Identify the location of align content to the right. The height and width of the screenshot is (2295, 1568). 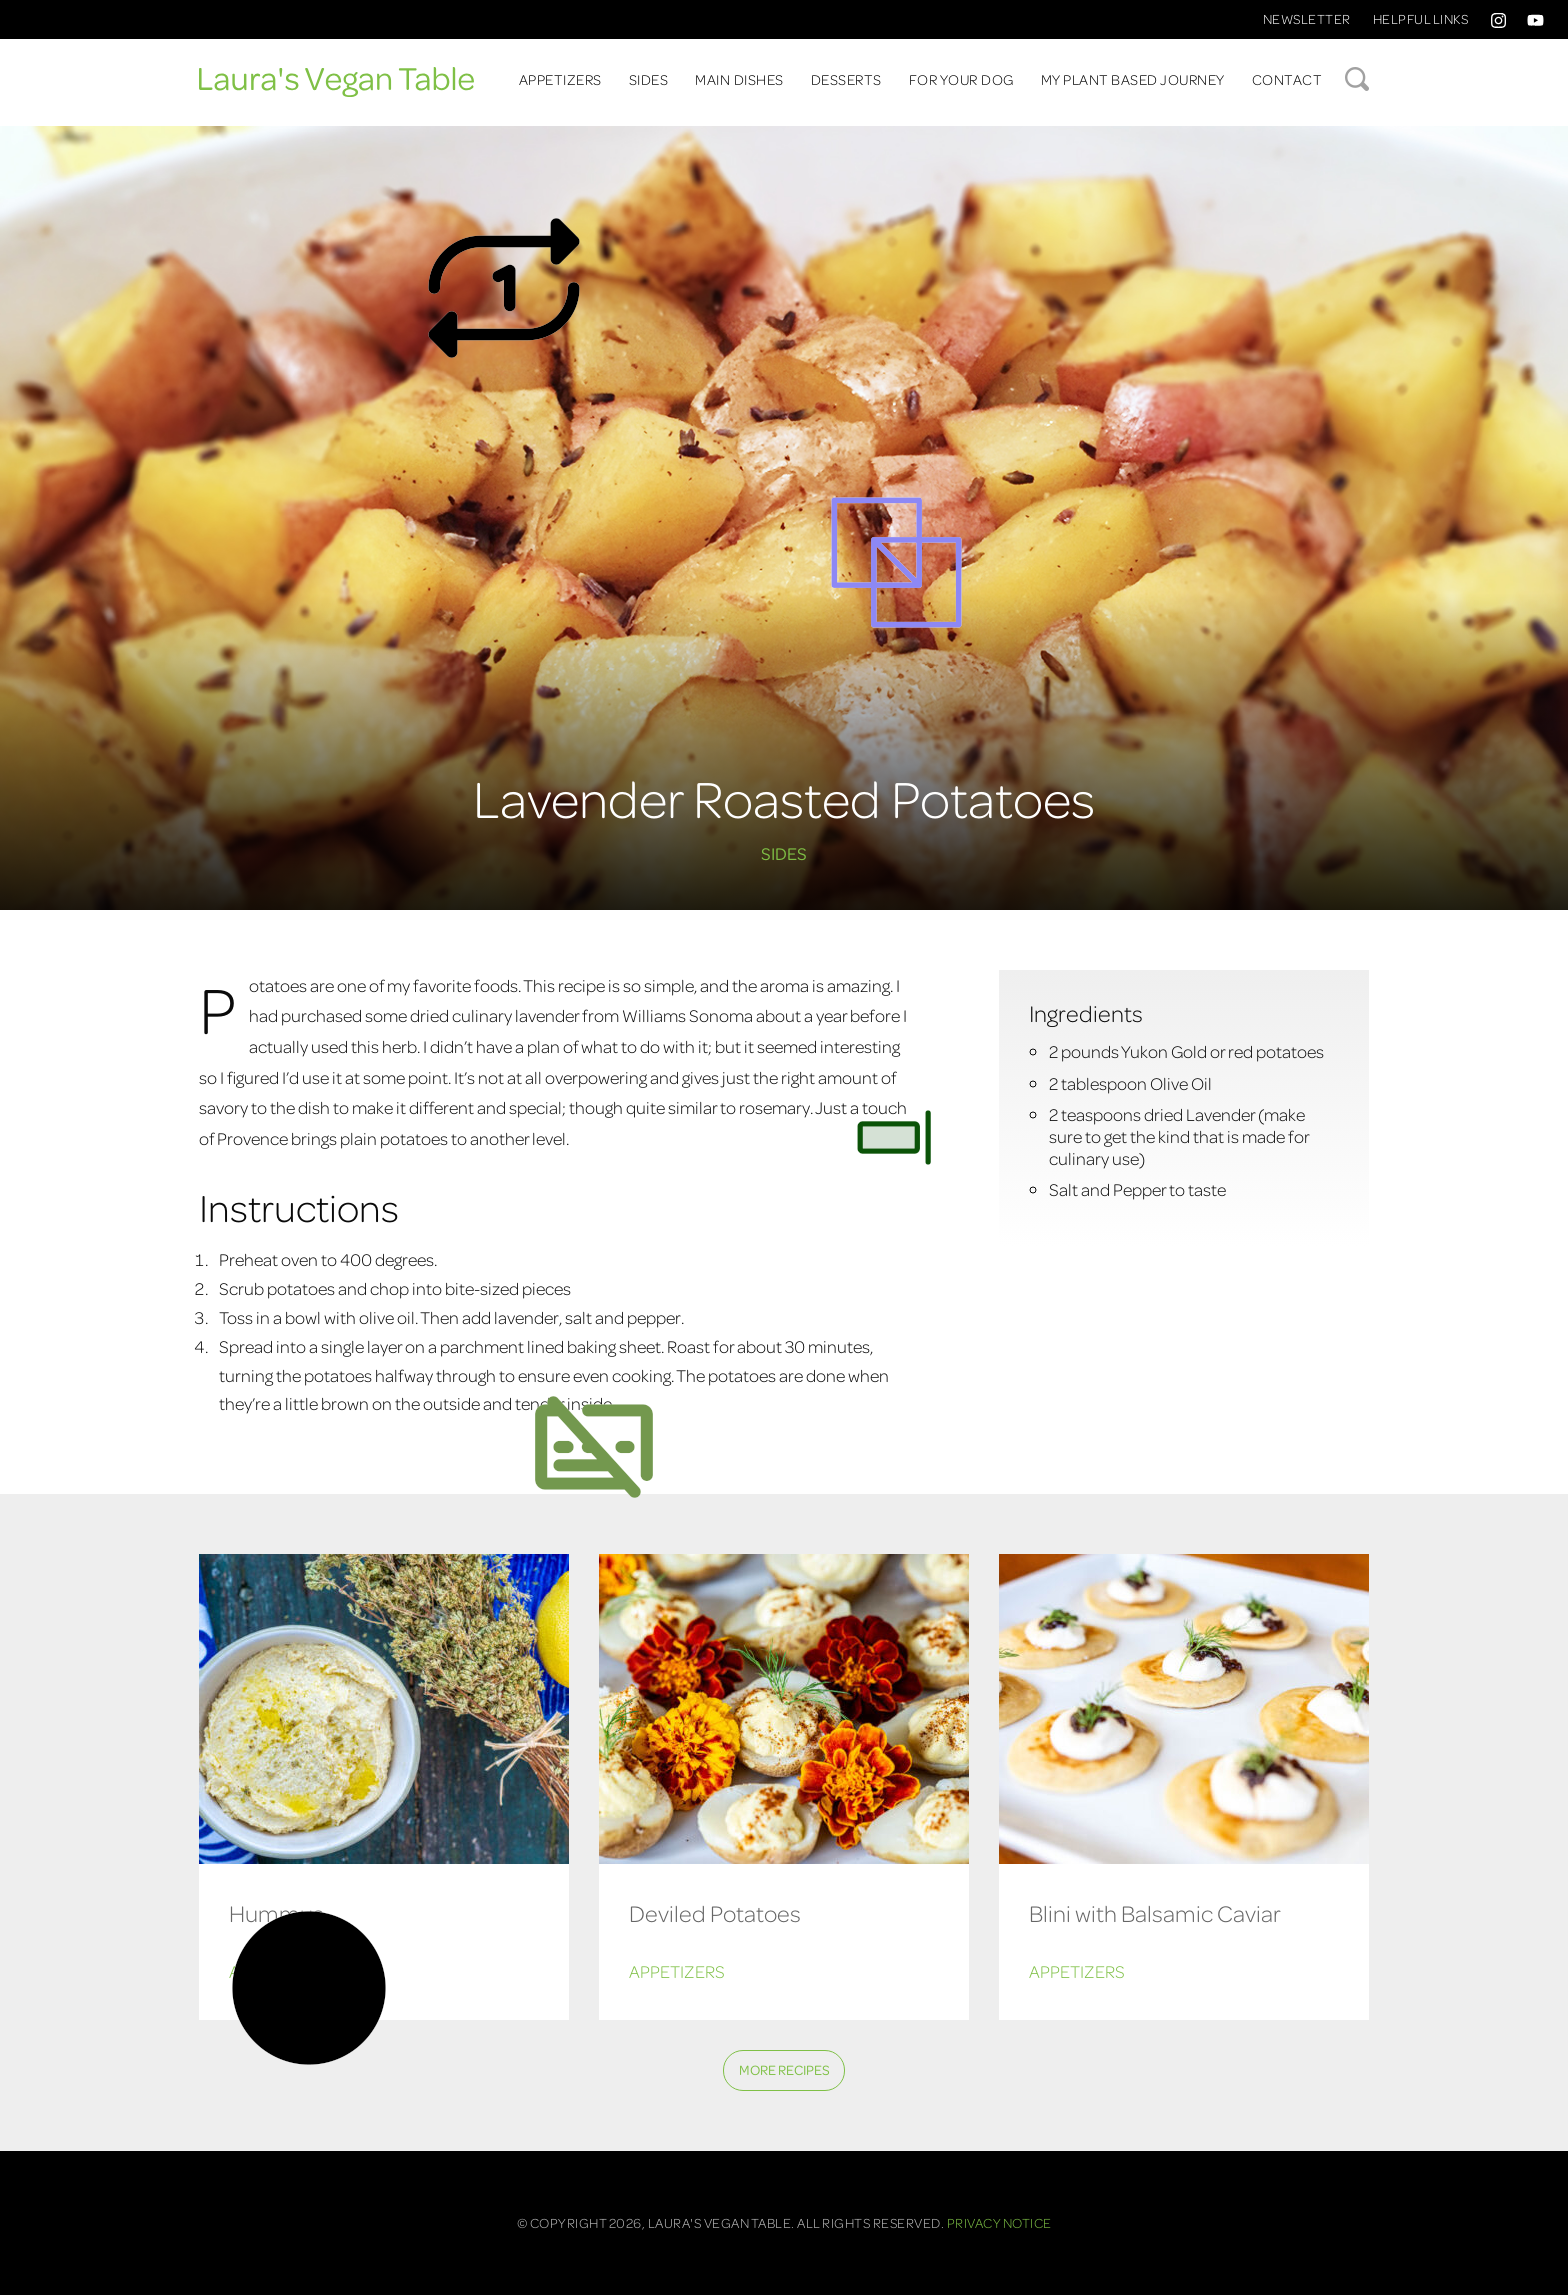
(895, 1137).